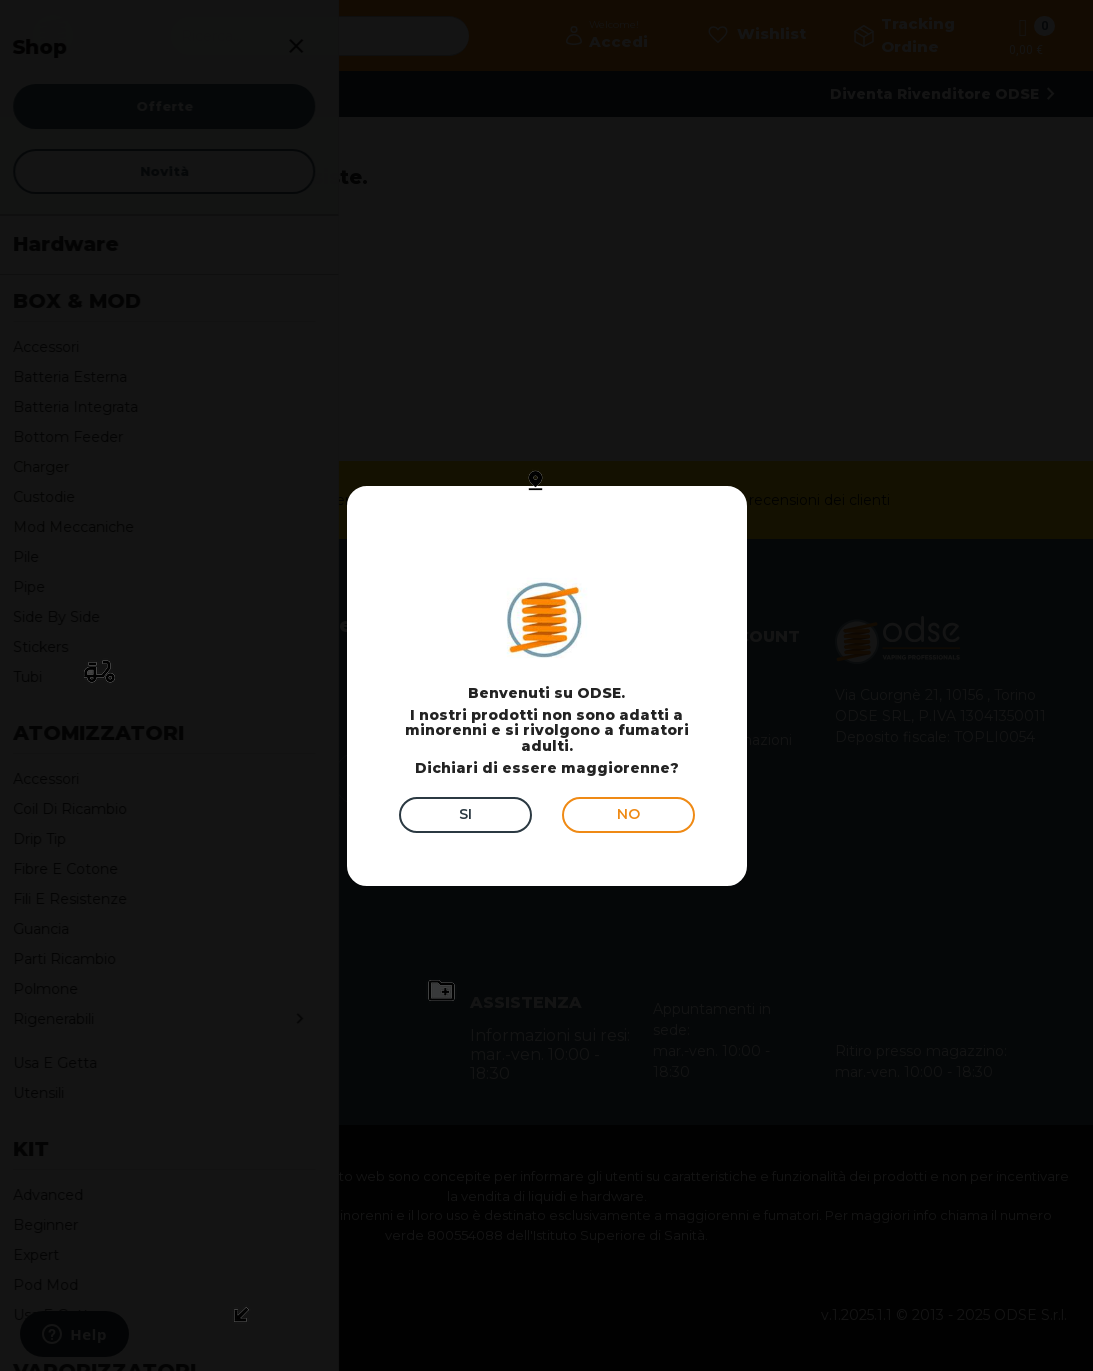  I want to click on create a new folder, so click(441, 990).